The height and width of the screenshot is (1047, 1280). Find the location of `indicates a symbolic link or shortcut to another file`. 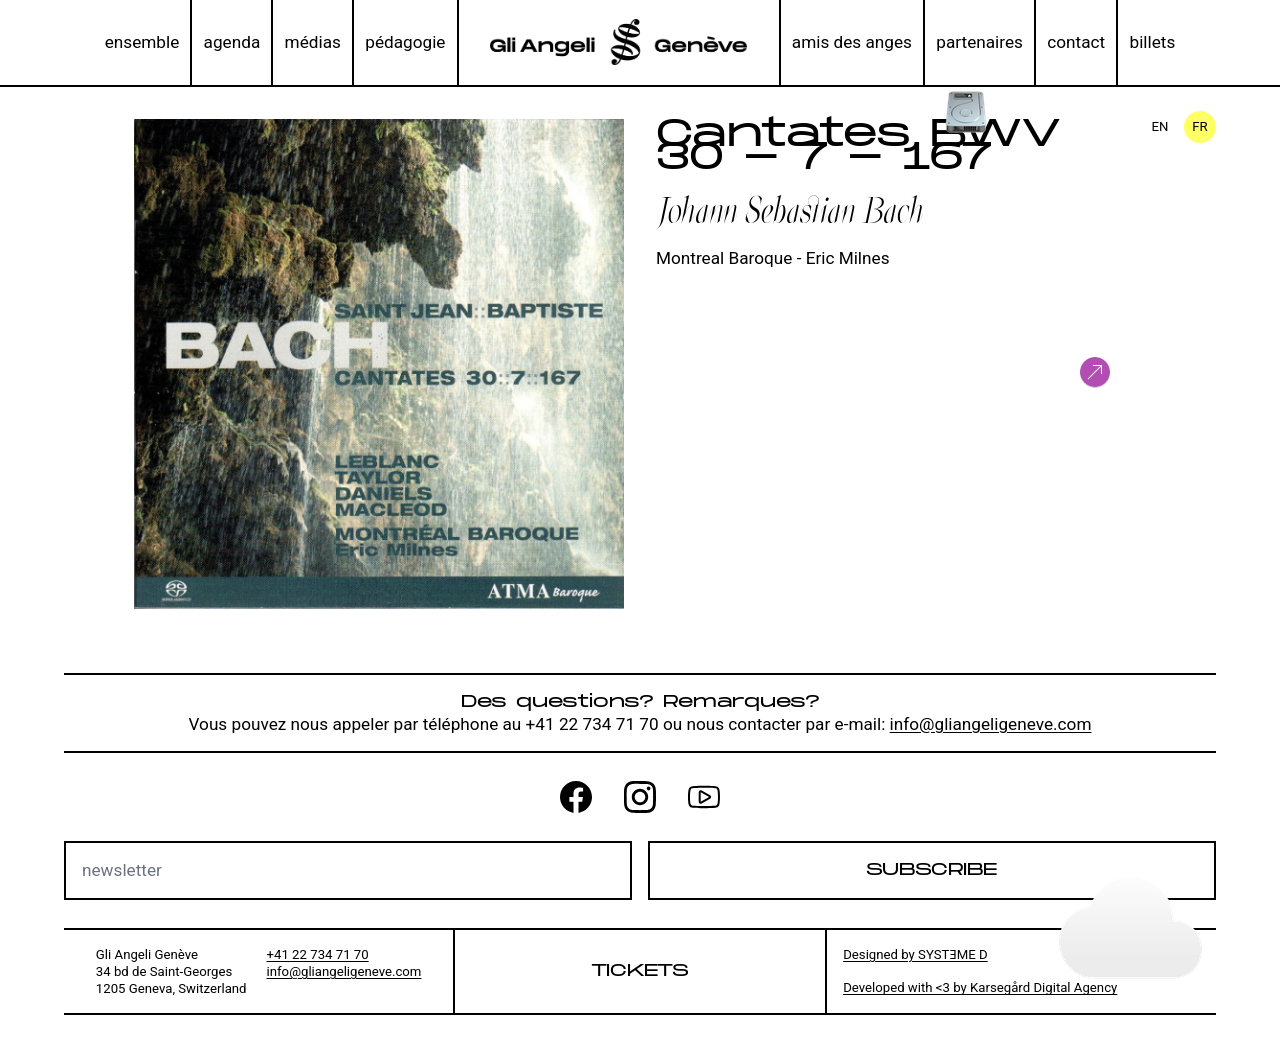

indicates a symbolic link or shortcut to another file is located at coordinates (1095, 372).